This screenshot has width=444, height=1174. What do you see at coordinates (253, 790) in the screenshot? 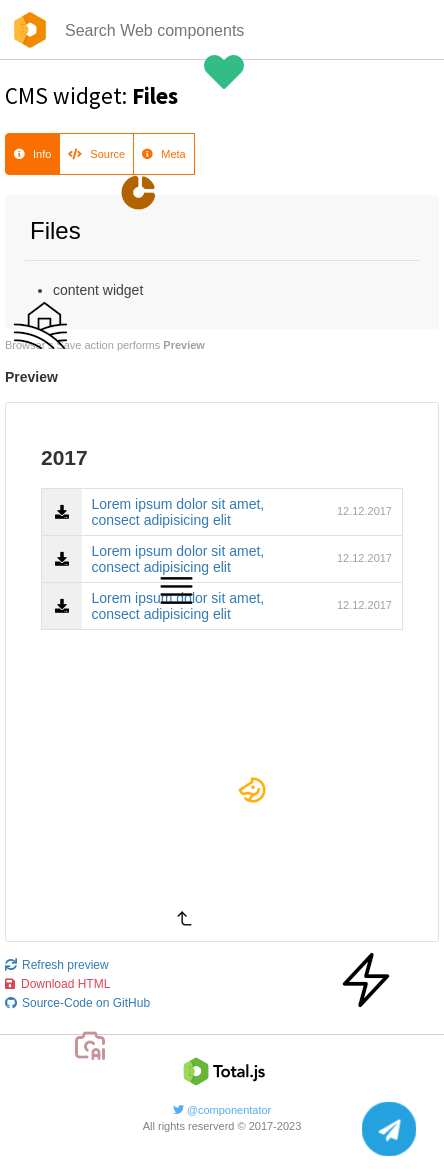
I see `access equestrian or horse-related features` at bounding box center [253, 790].